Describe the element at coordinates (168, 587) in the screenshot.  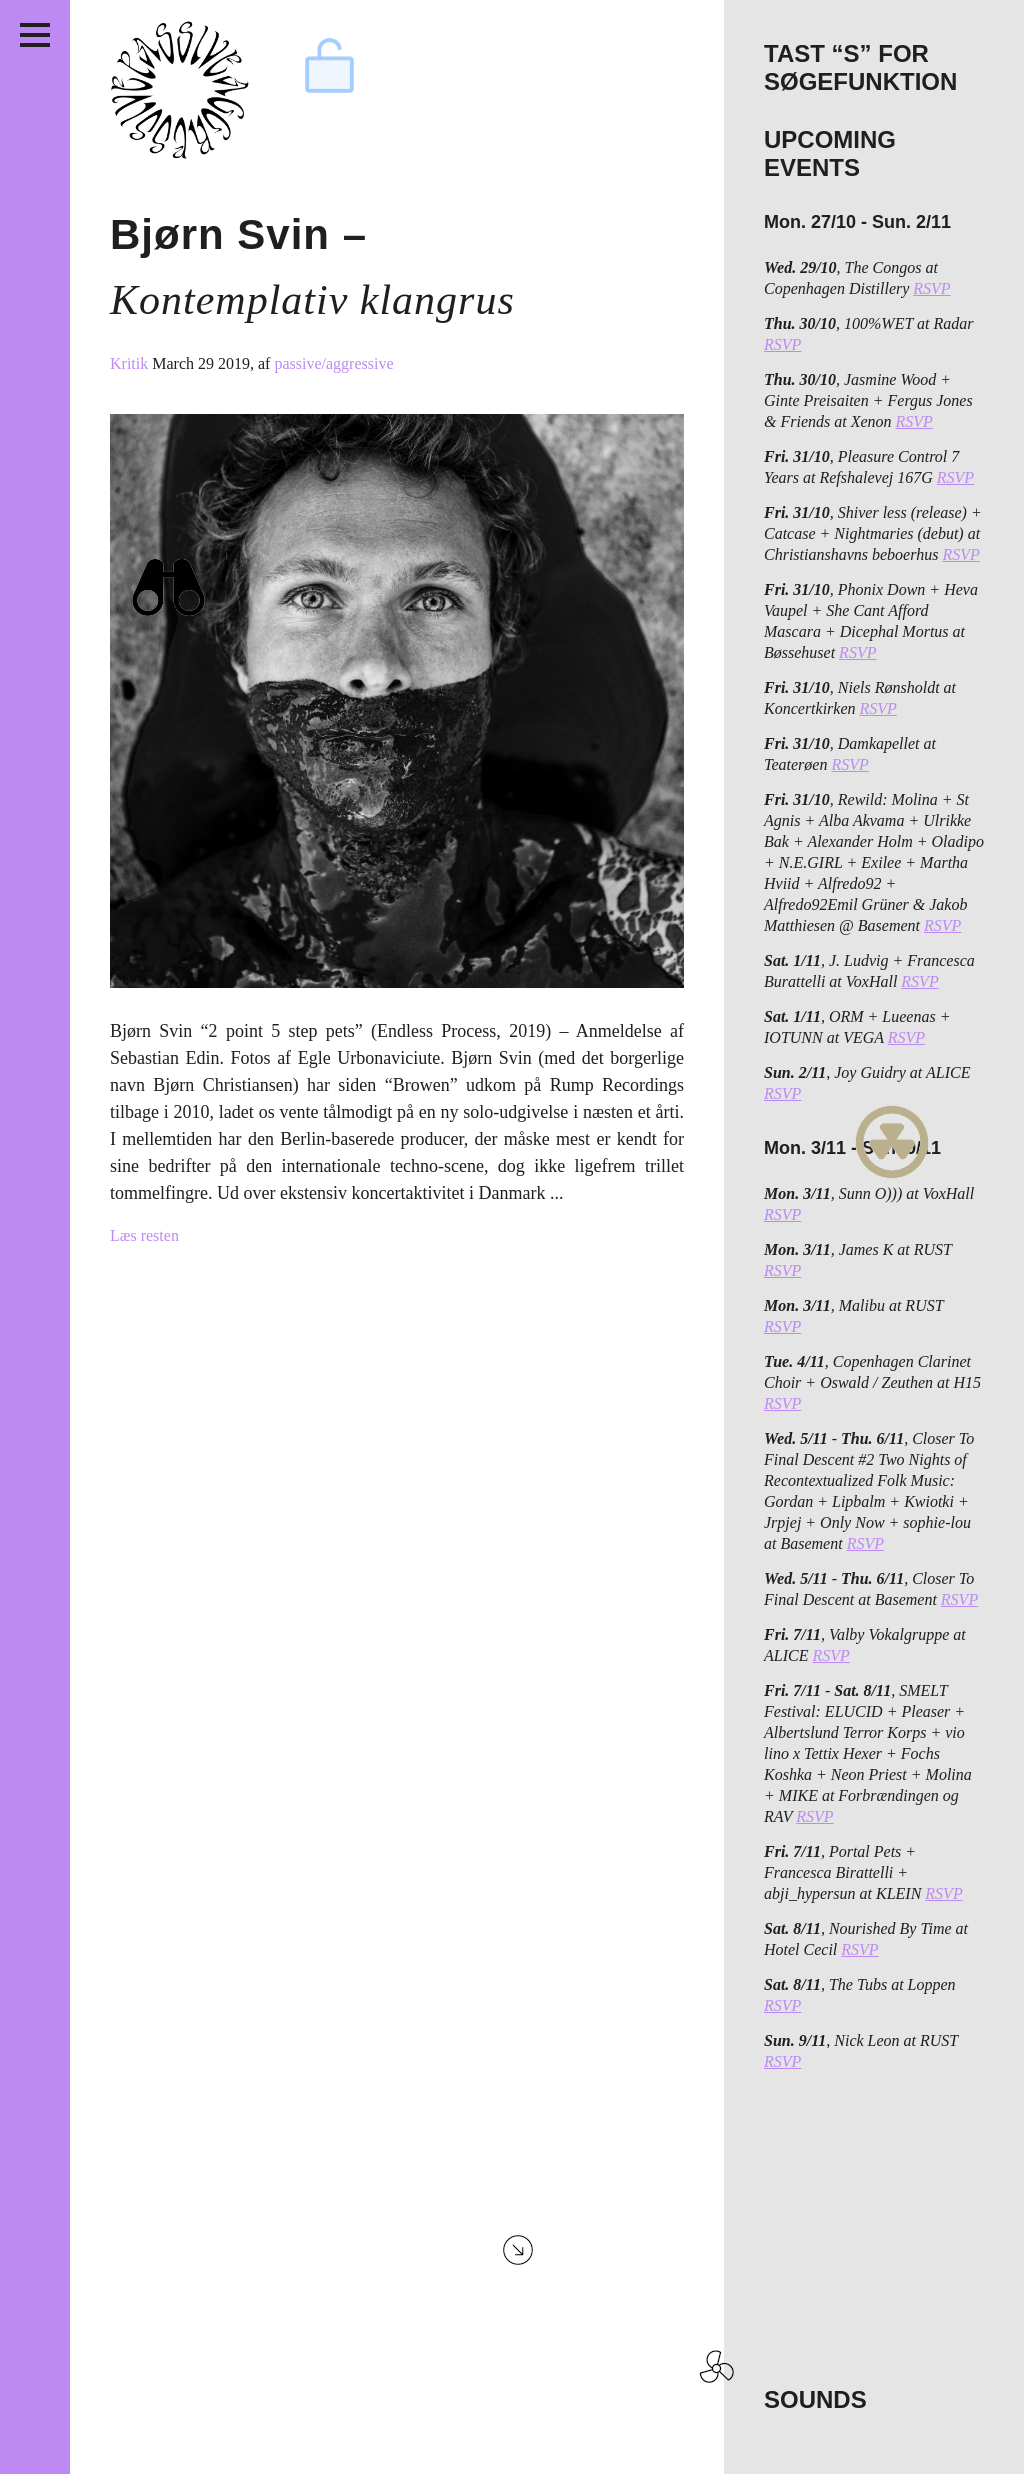
I see `search or explore content` at that location.